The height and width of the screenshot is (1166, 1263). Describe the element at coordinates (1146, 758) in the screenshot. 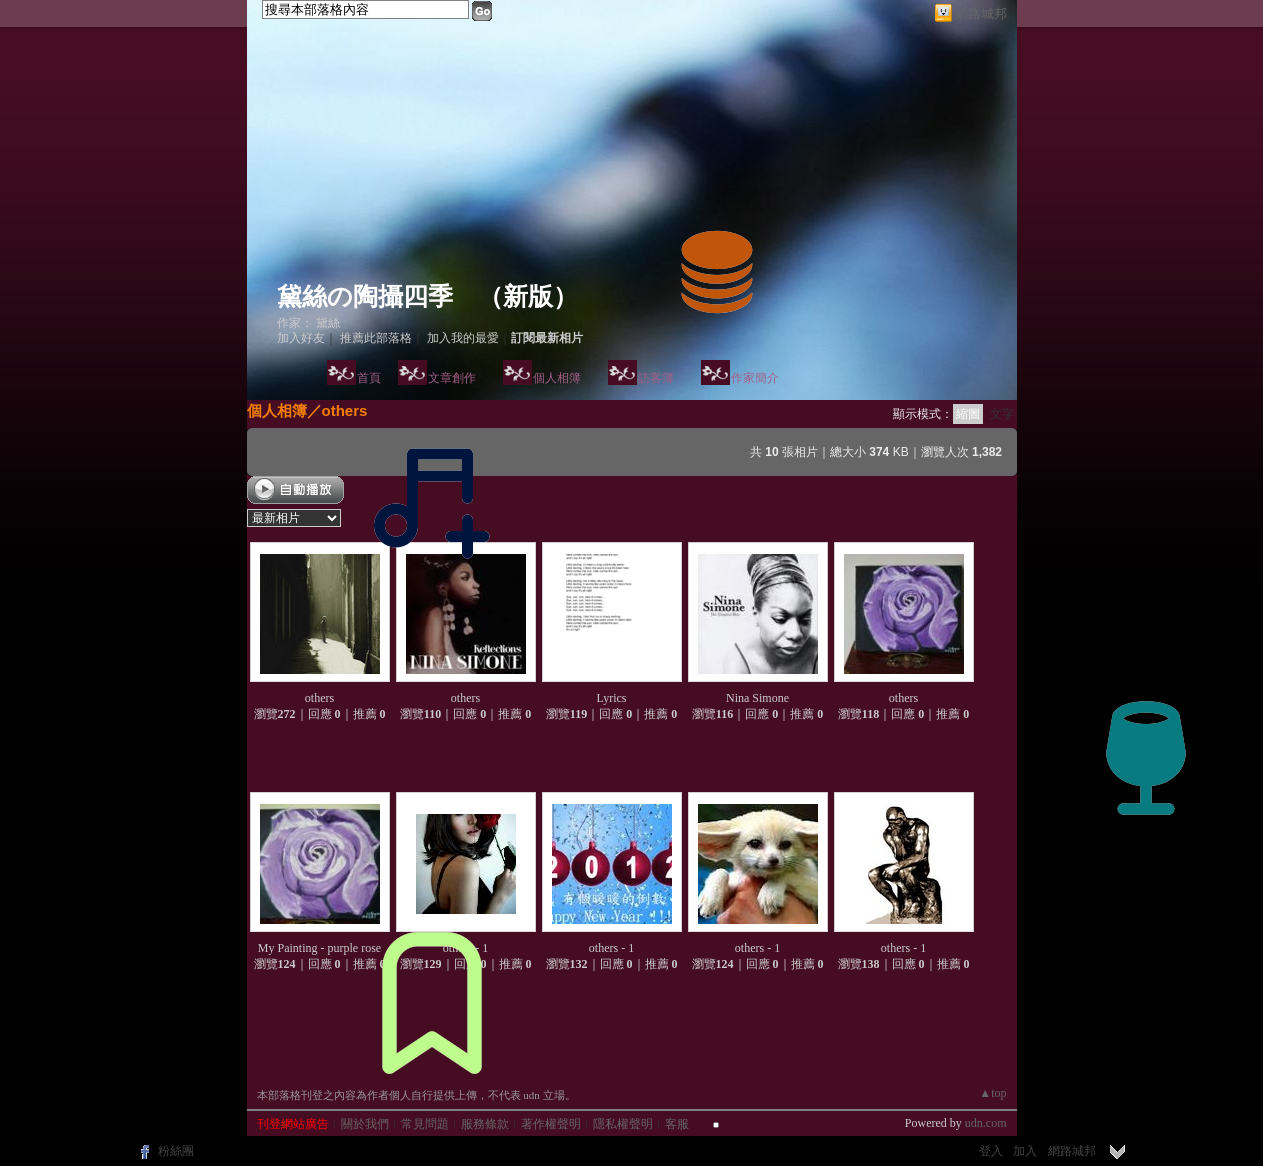

I see `view drink or beverage options` at that location.